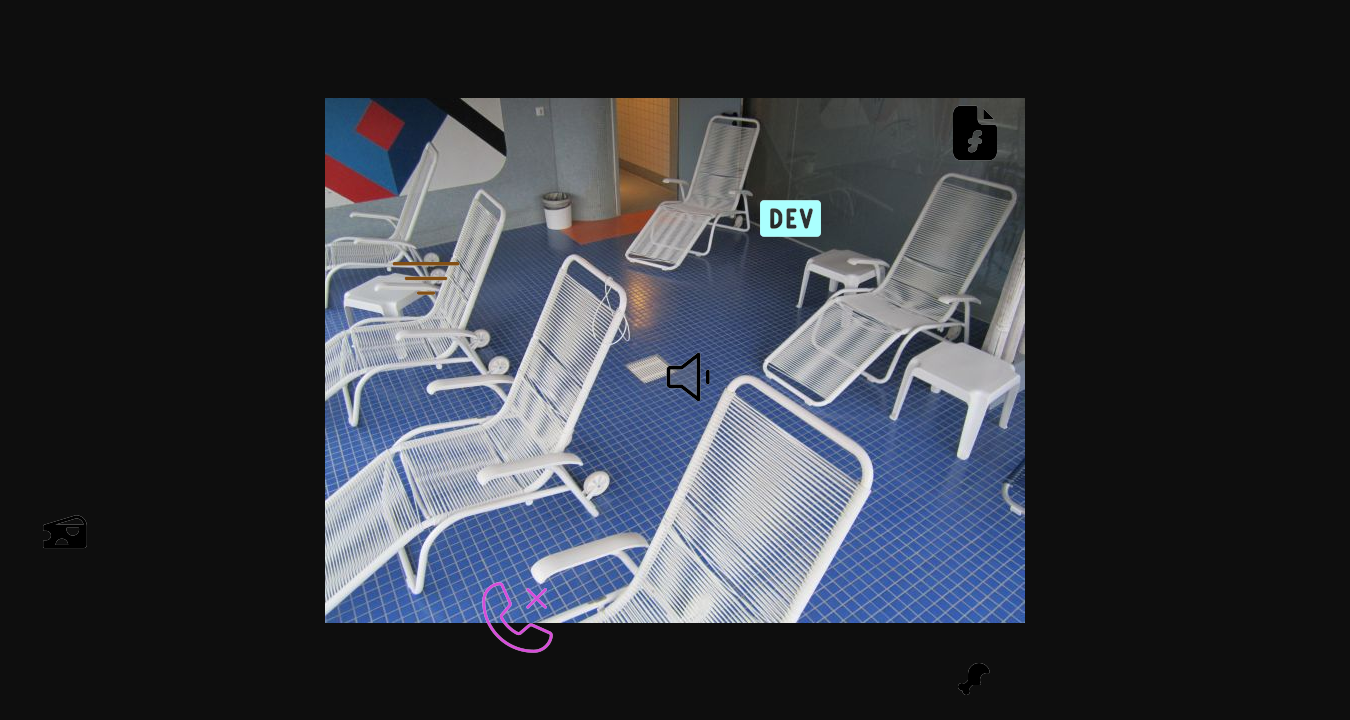 This screenshot has height=720, width=1350. What do you see at coordinates (65, 534) in the screenshot?
I see `indicates dairy or cheese-related content` at bounding box center [65, 534].